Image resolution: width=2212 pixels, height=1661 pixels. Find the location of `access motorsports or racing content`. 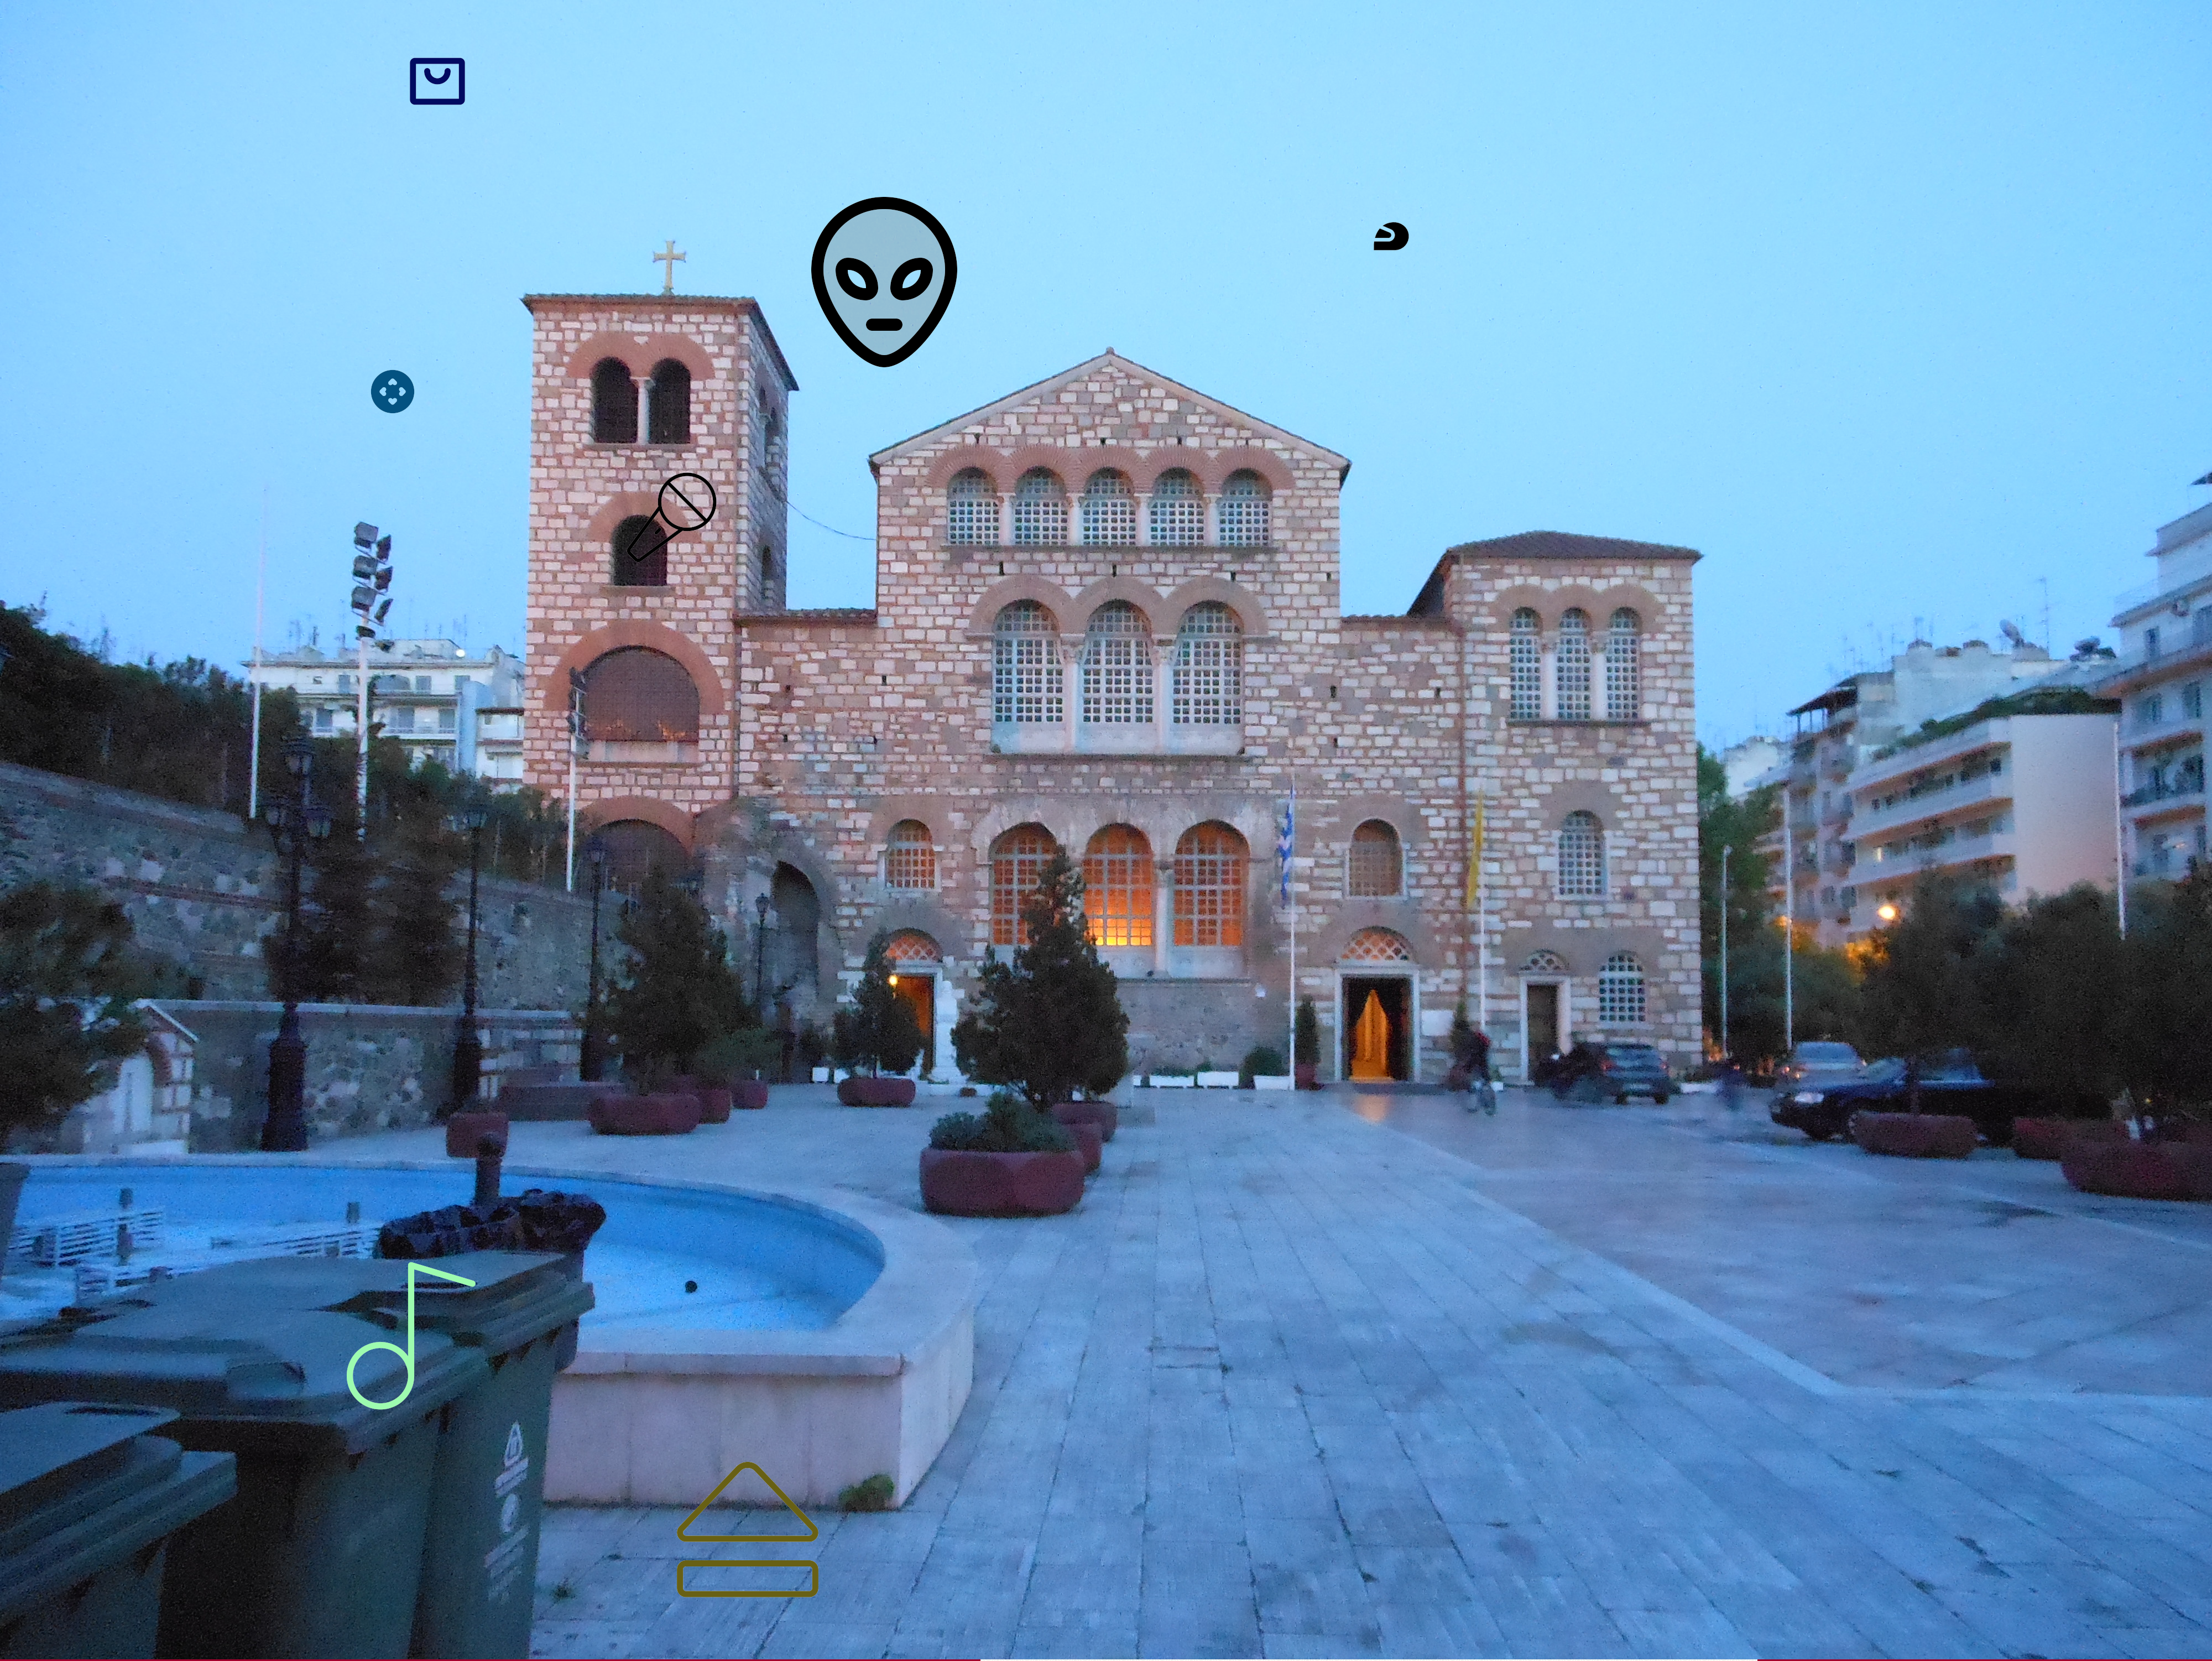

access motorsports or racing content is located at coordinates (1391, 236).